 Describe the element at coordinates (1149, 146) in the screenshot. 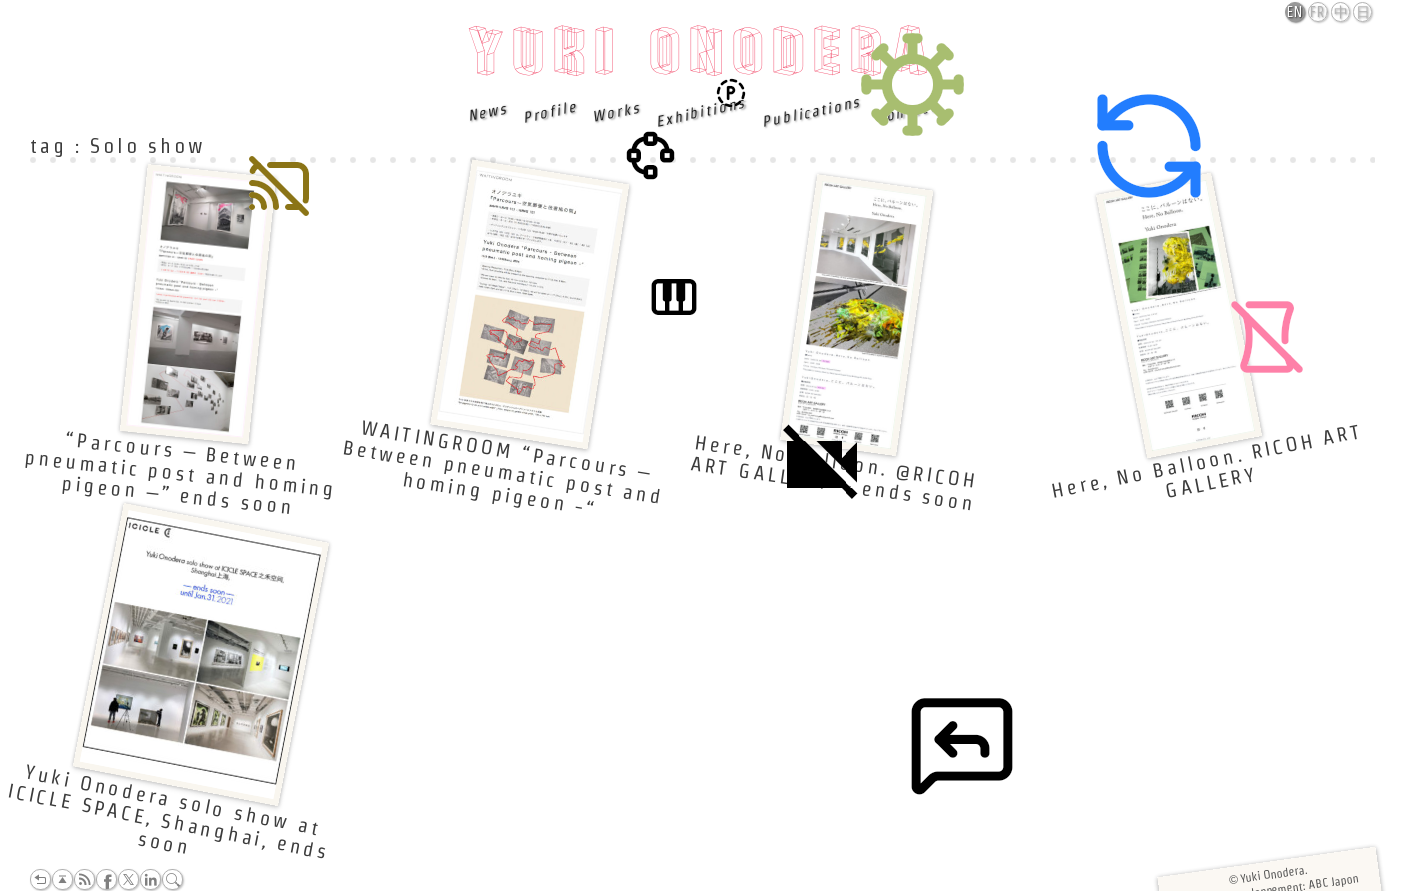

I see `refresh or reload content` at that location.